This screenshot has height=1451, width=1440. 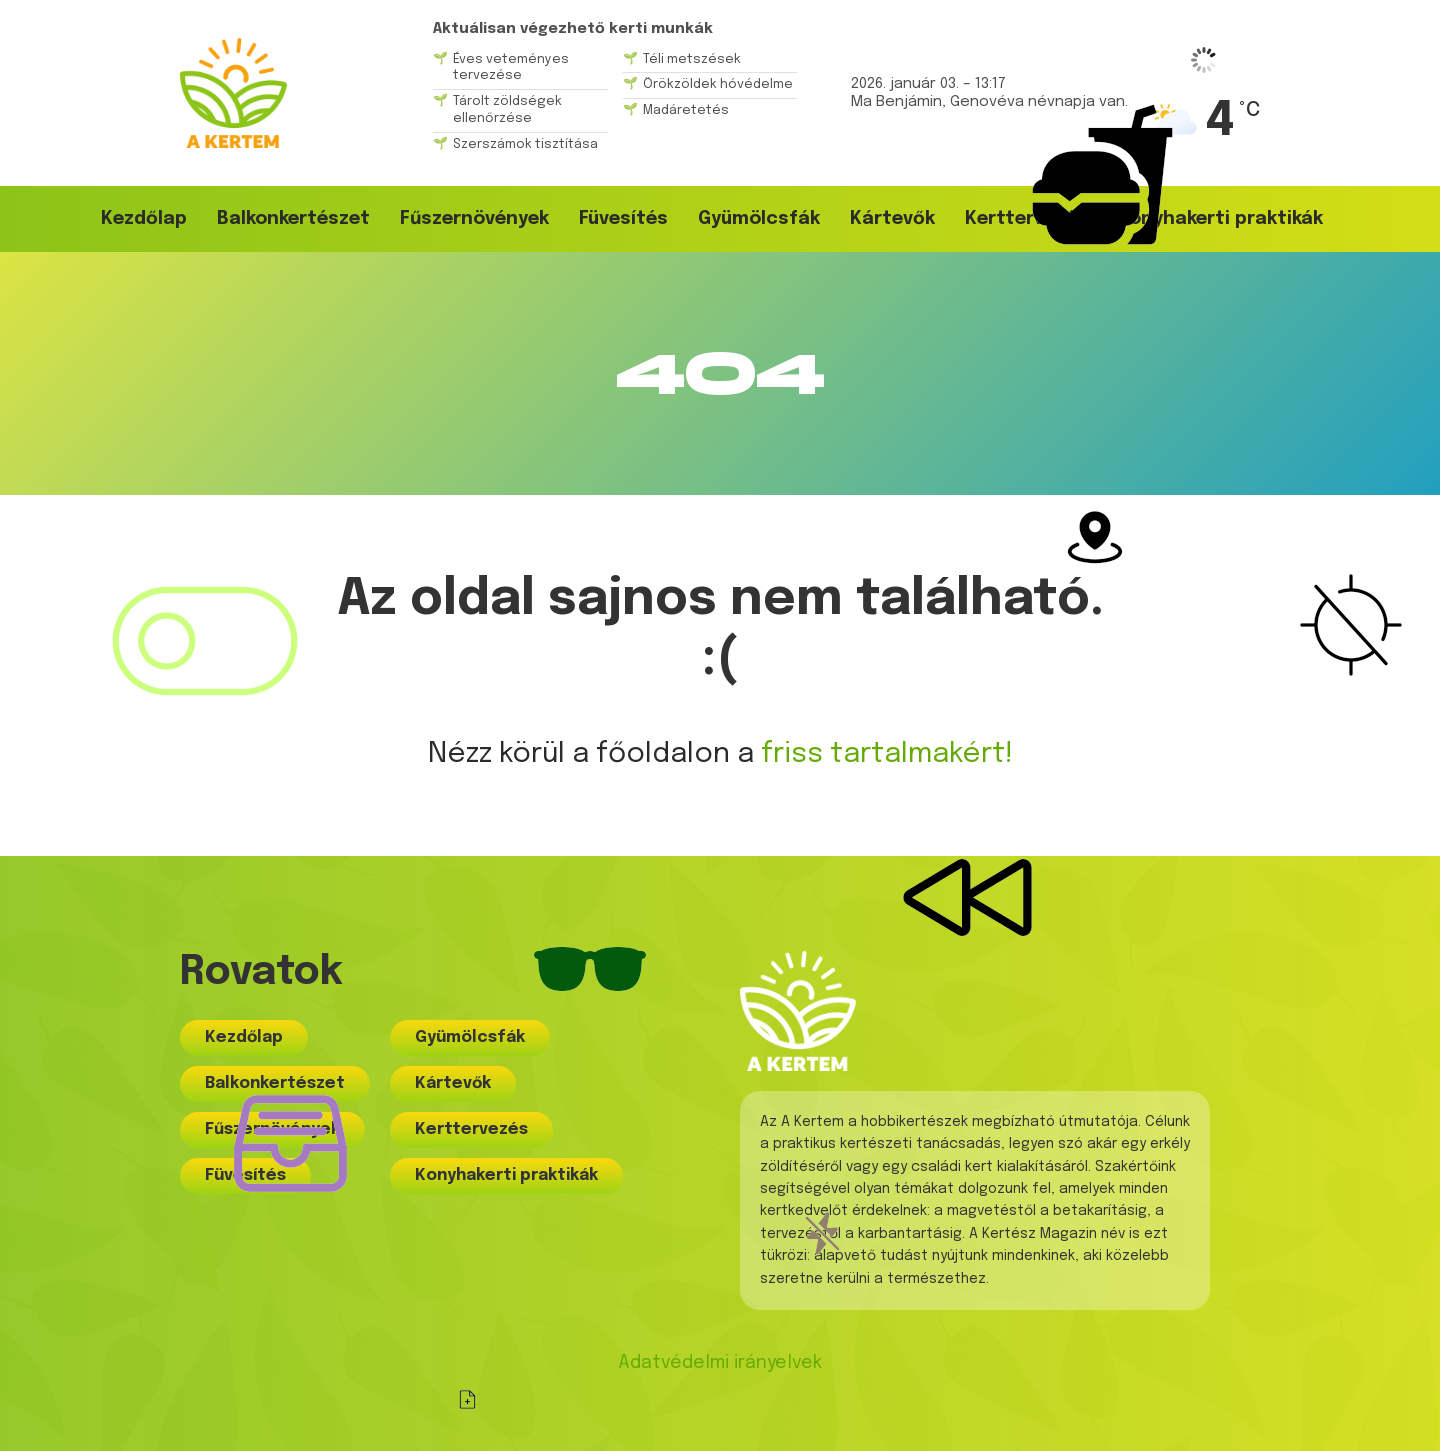 I want to click on browse nearby fast food restaurants, so click(x=1102, y=174).